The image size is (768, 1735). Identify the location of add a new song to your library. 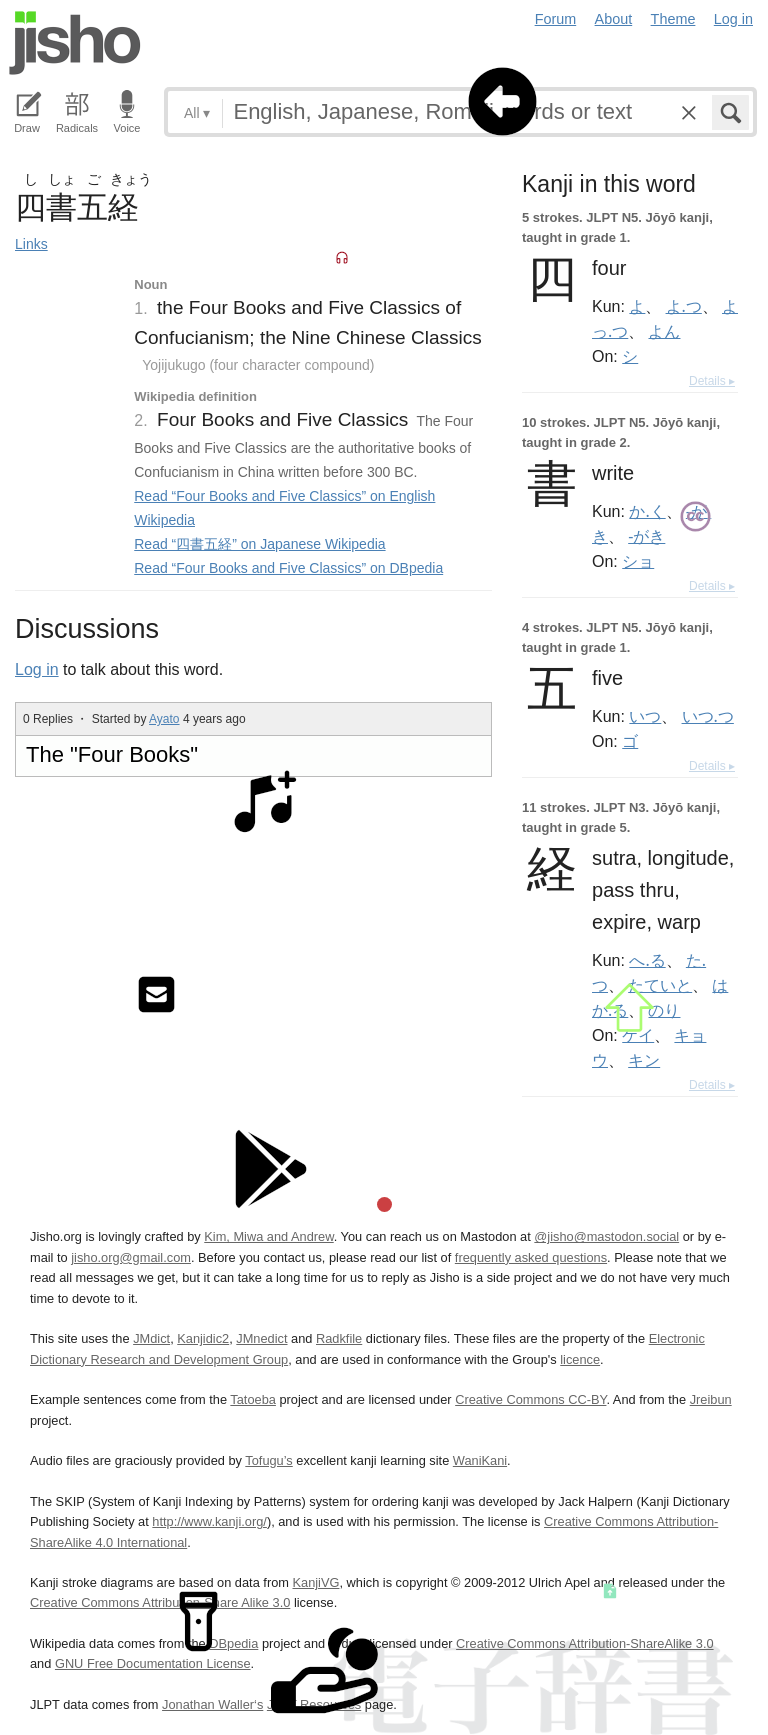
(266, 802).